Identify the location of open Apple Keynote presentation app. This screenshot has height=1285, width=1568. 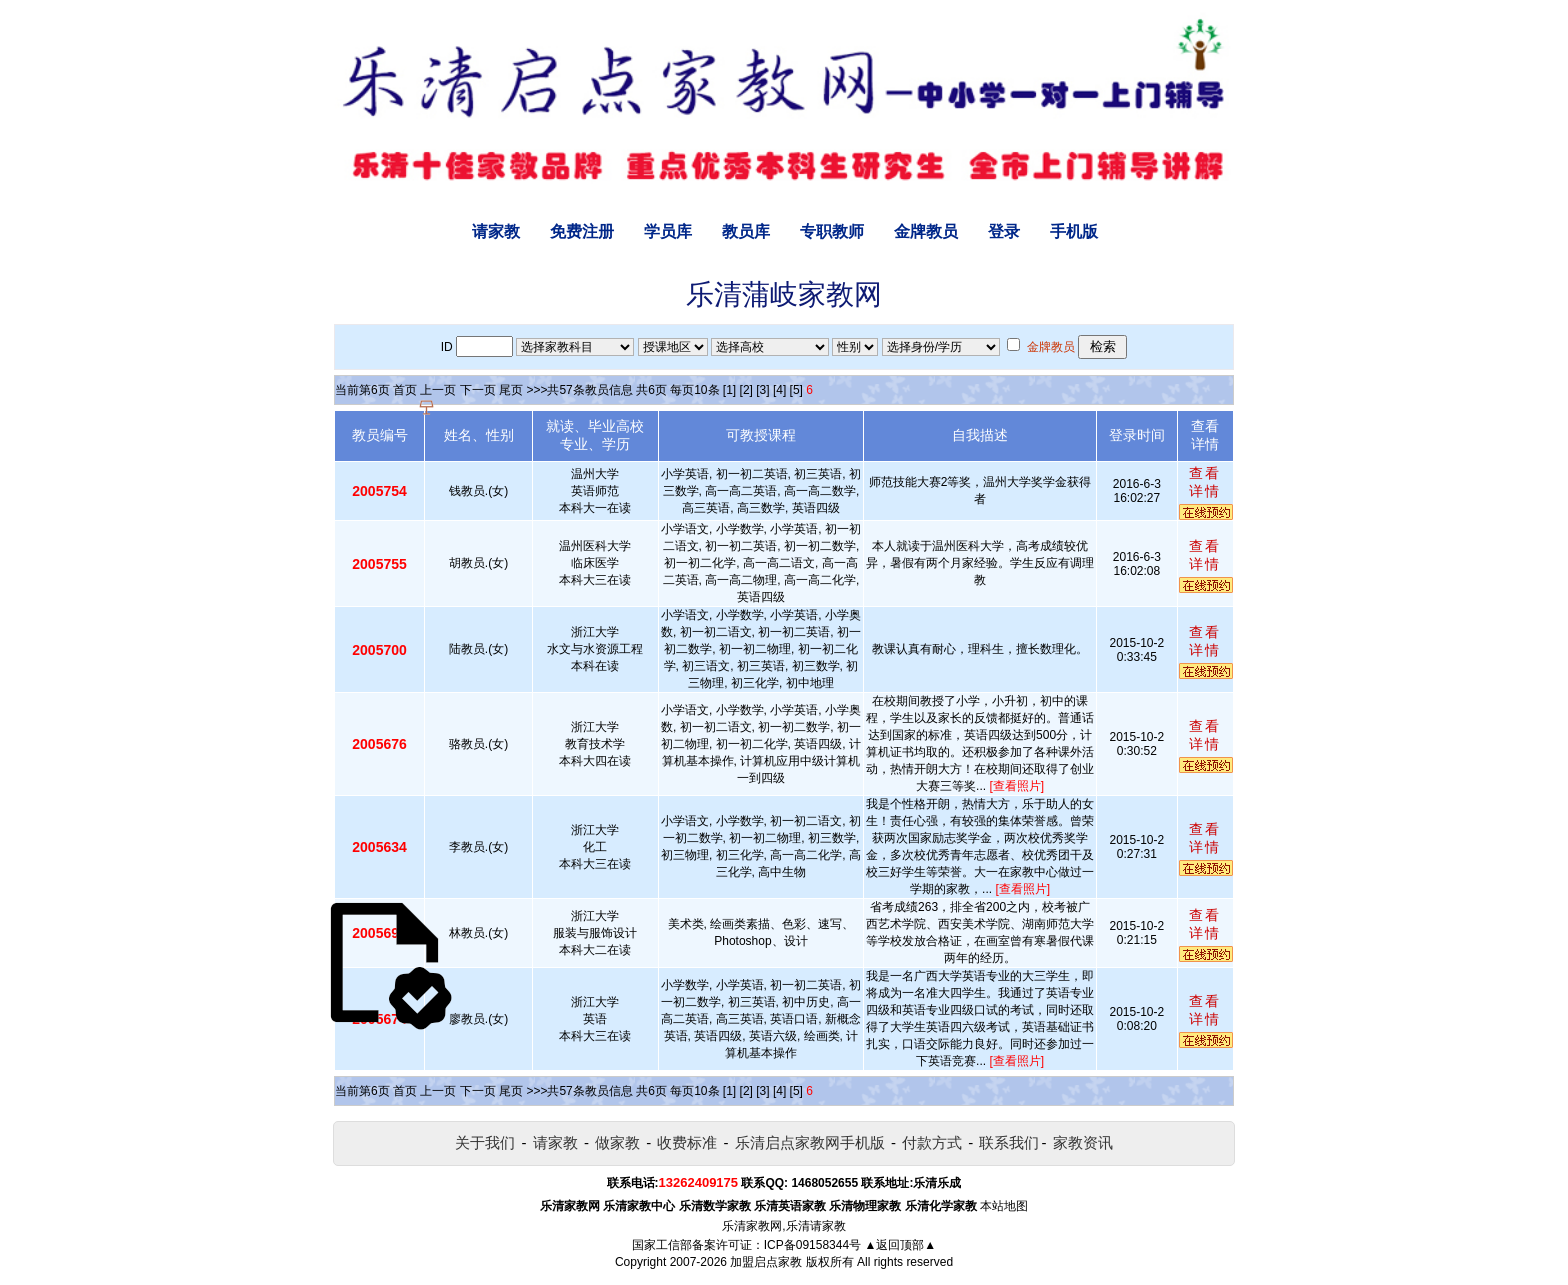
(426, 407).